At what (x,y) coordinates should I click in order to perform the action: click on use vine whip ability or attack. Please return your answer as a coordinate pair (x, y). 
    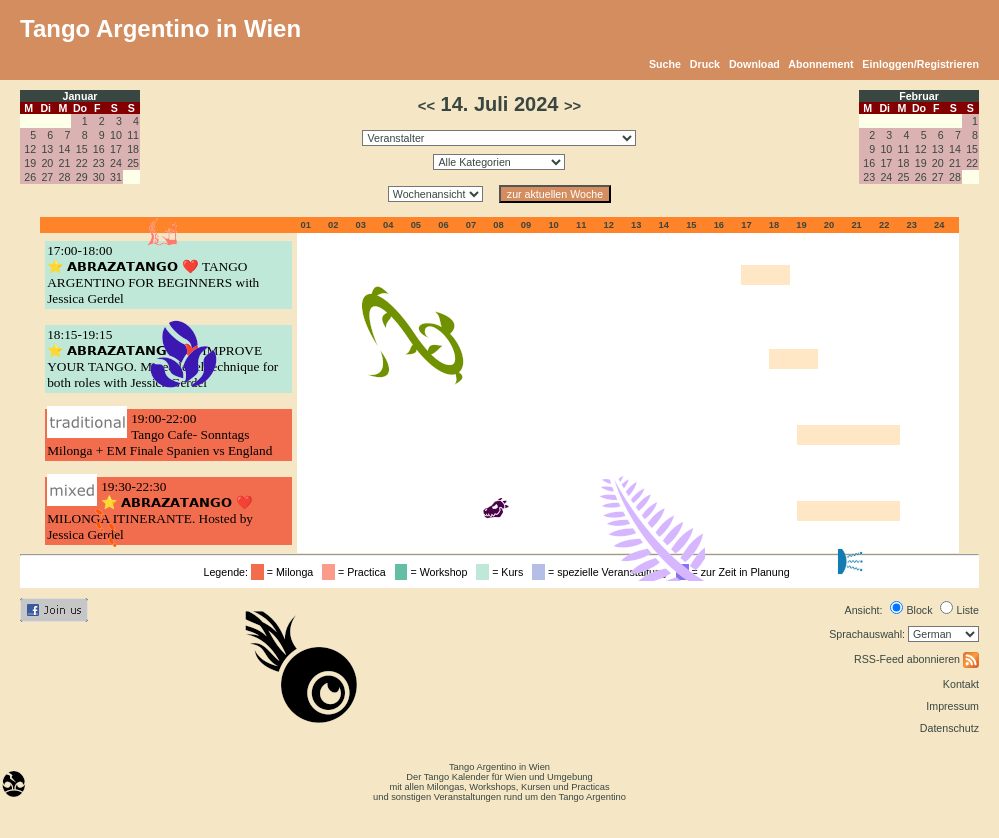
    Looking at the image, I should click on (412, 334).